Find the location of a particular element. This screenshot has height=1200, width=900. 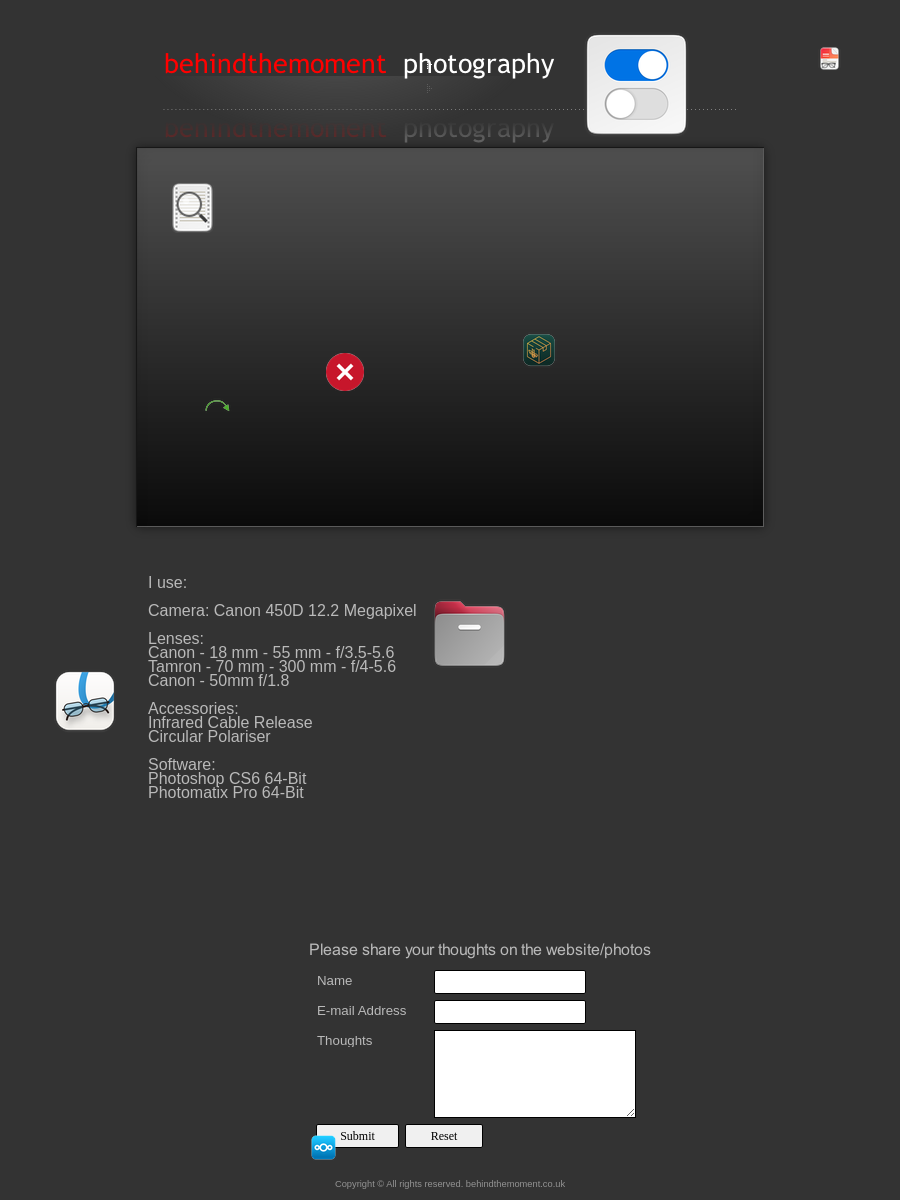

redo the last undone action is located at coordinates (217, 405).